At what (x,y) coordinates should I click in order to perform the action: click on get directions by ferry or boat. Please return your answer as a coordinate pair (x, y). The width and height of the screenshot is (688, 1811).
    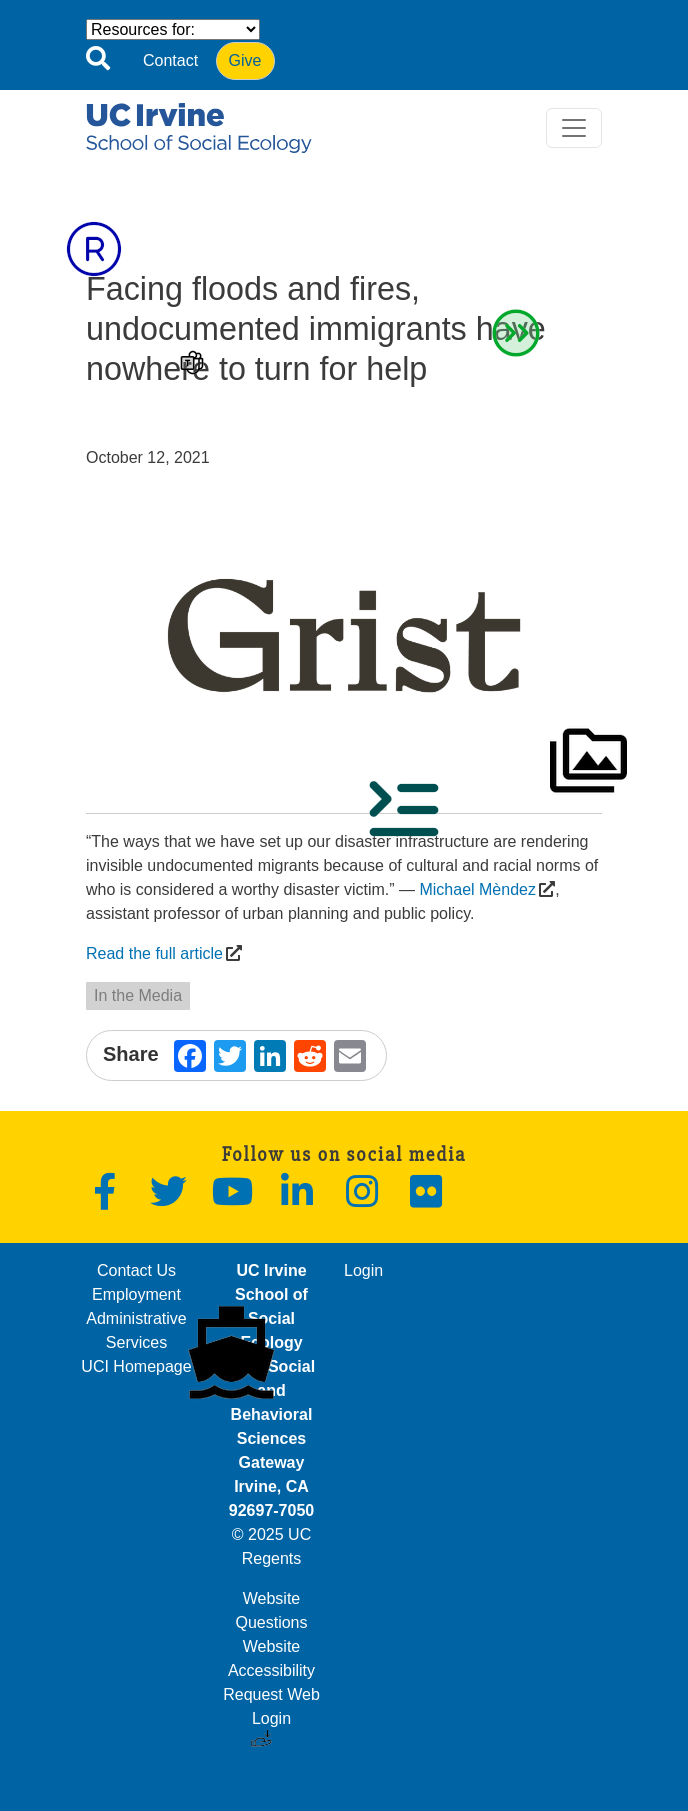
    Looking at the image, I should click on (231, 1352).